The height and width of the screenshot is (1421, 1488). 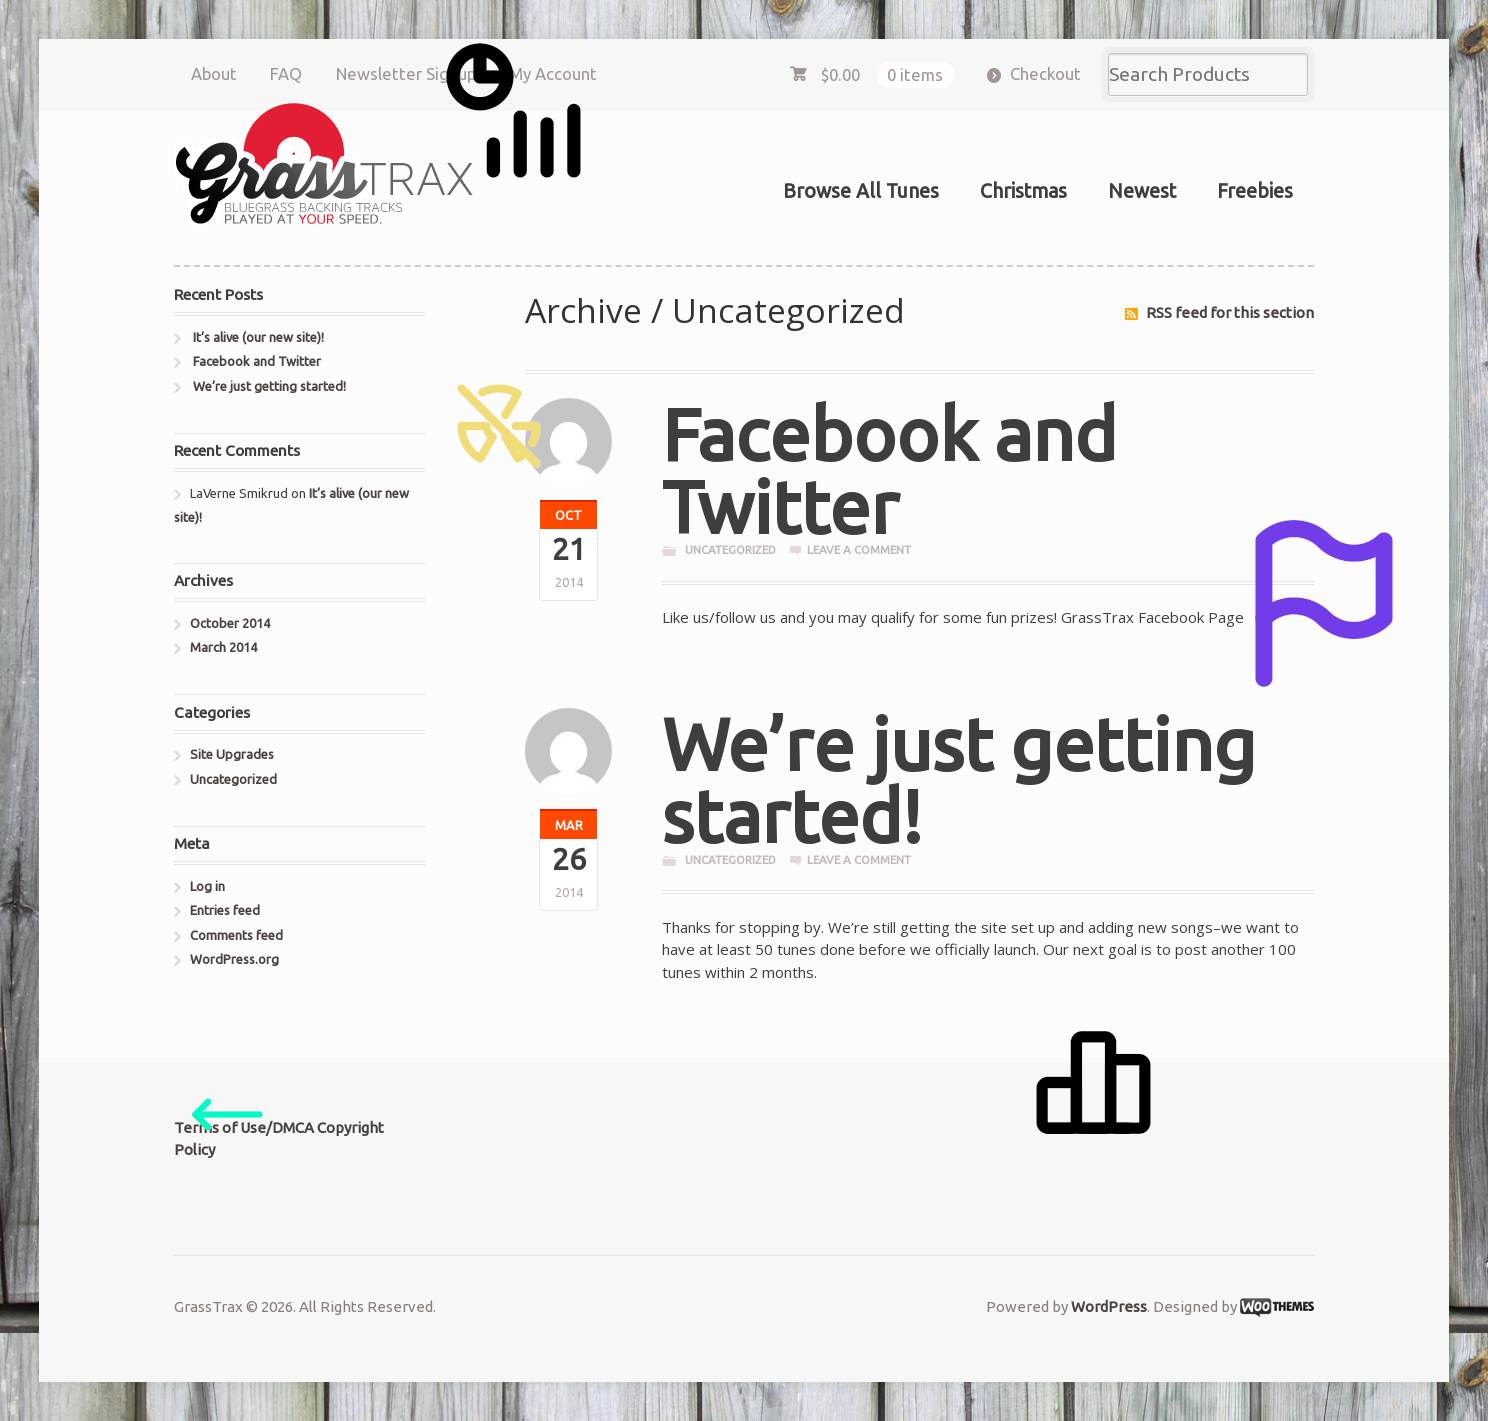 What do you see at coordinates (227, 1114) in the screenshot?
I see `move item to the left` at bounding box center [227, 1114].